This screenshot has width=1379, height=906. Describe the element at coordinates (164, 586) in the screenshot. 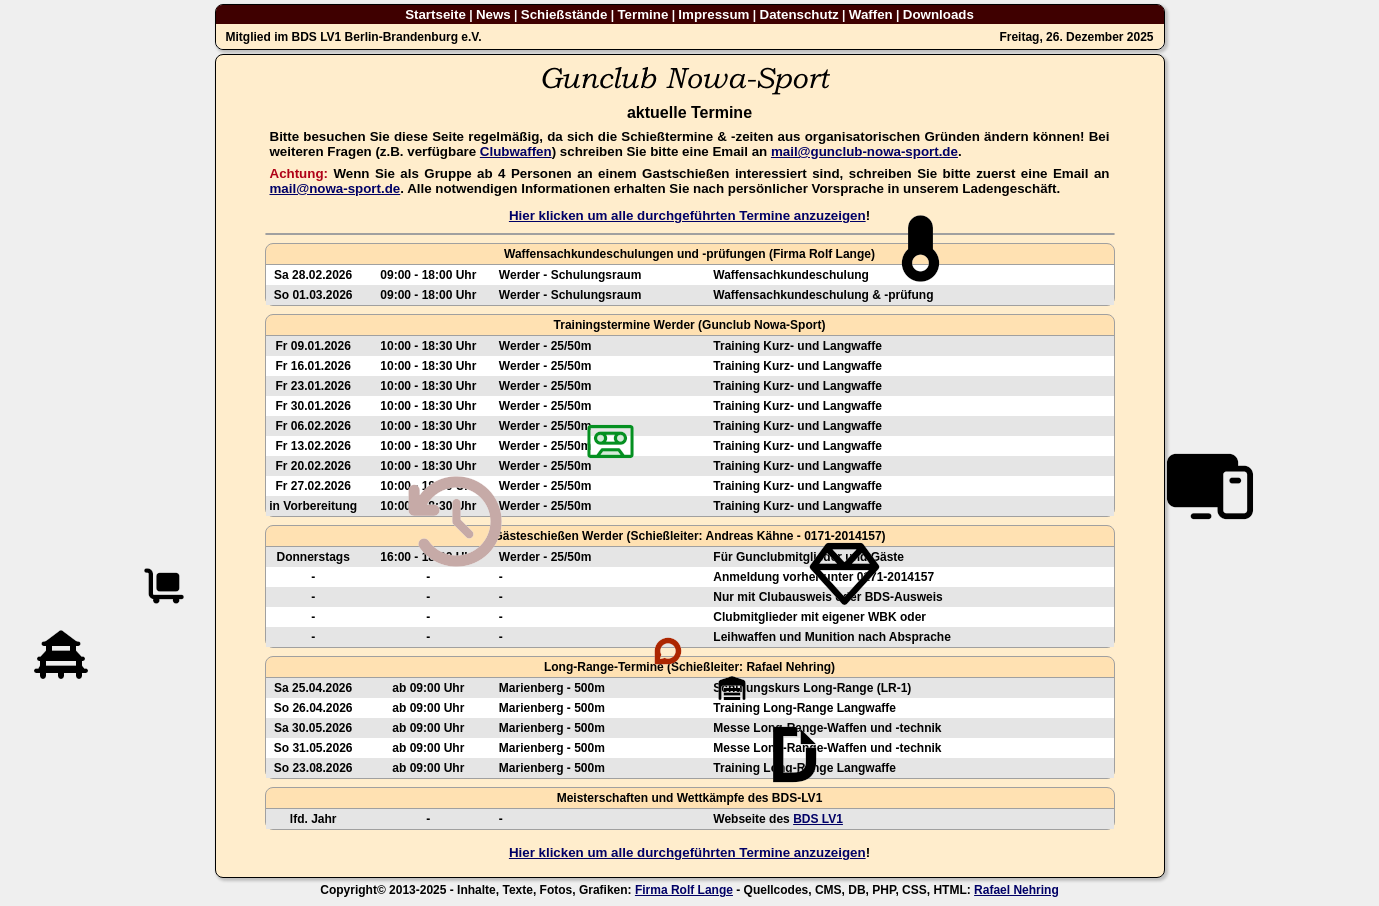

I see `view items ready for shipping` at that location.